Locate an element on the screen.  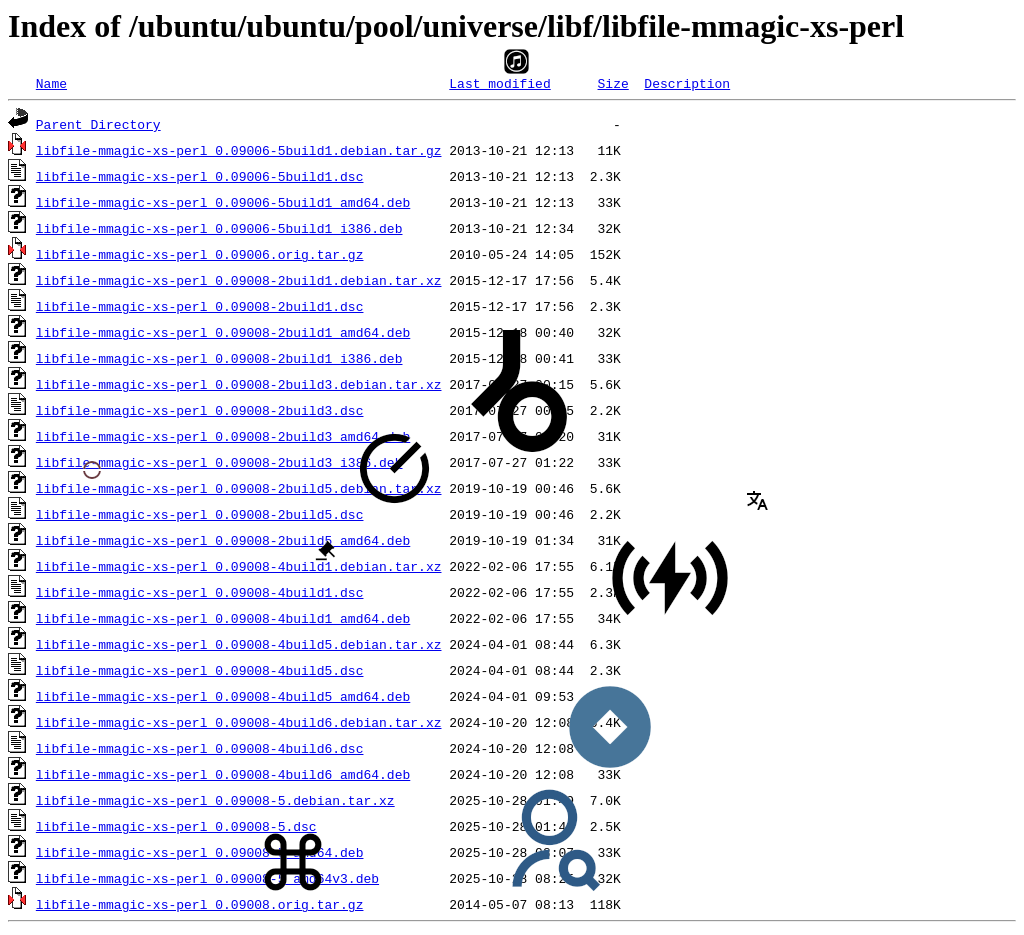
indicates wireless charging is active is located at coordinates (670, 578).